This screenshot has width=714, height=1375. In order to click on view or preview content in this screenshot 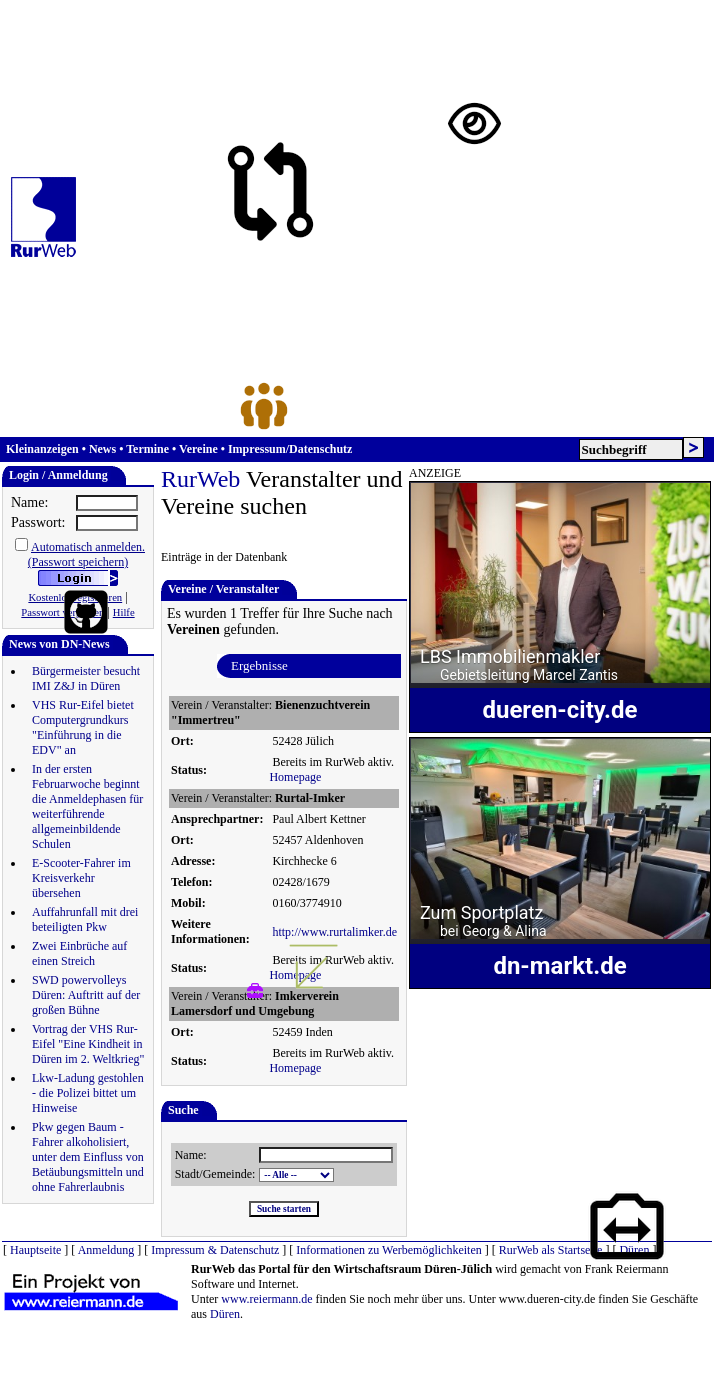, I will do `click(474, 123)`.